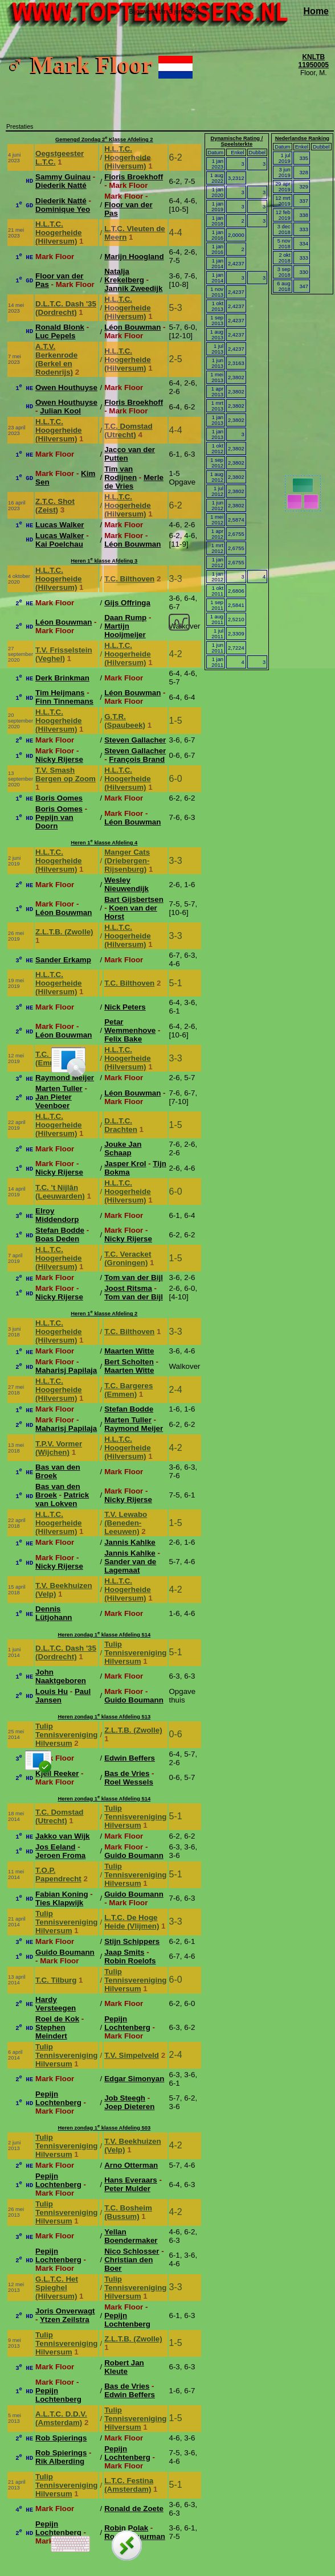 The image size is (335, 2576). What do you see at coordinates (38, 1760) in the screenshot?
I see `program or application verified successfully` at bounding box center [38, 1760].